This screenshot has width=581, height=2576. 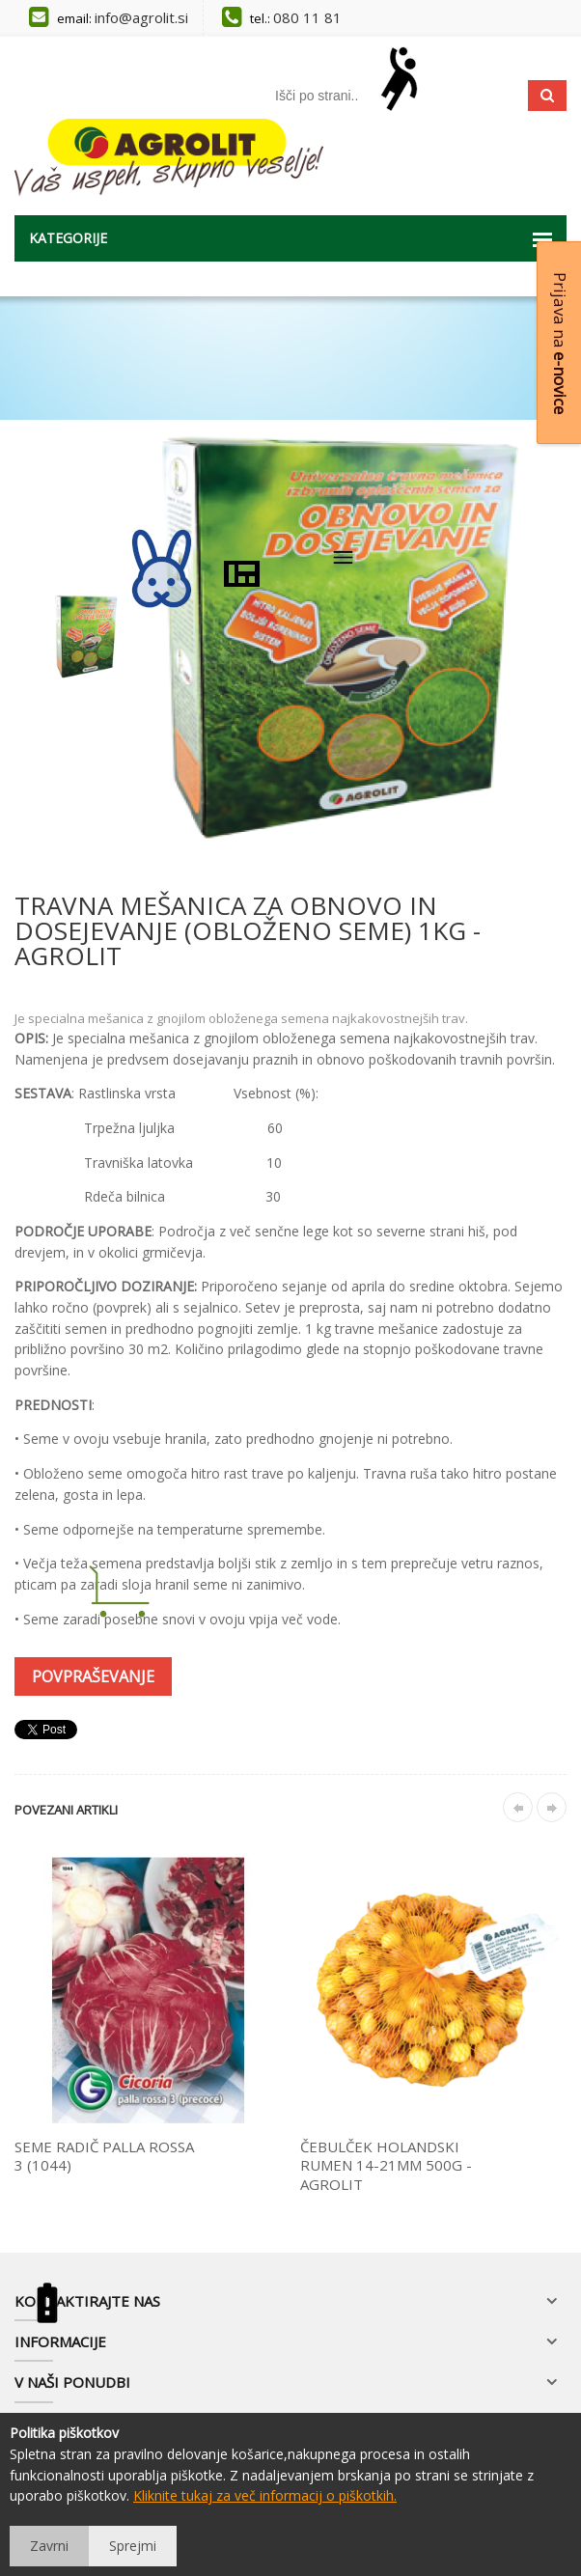 What do you see at coordinates (343, 557) in the screenshot?
I see `open navigation menu` at bounding box center [343, 557].